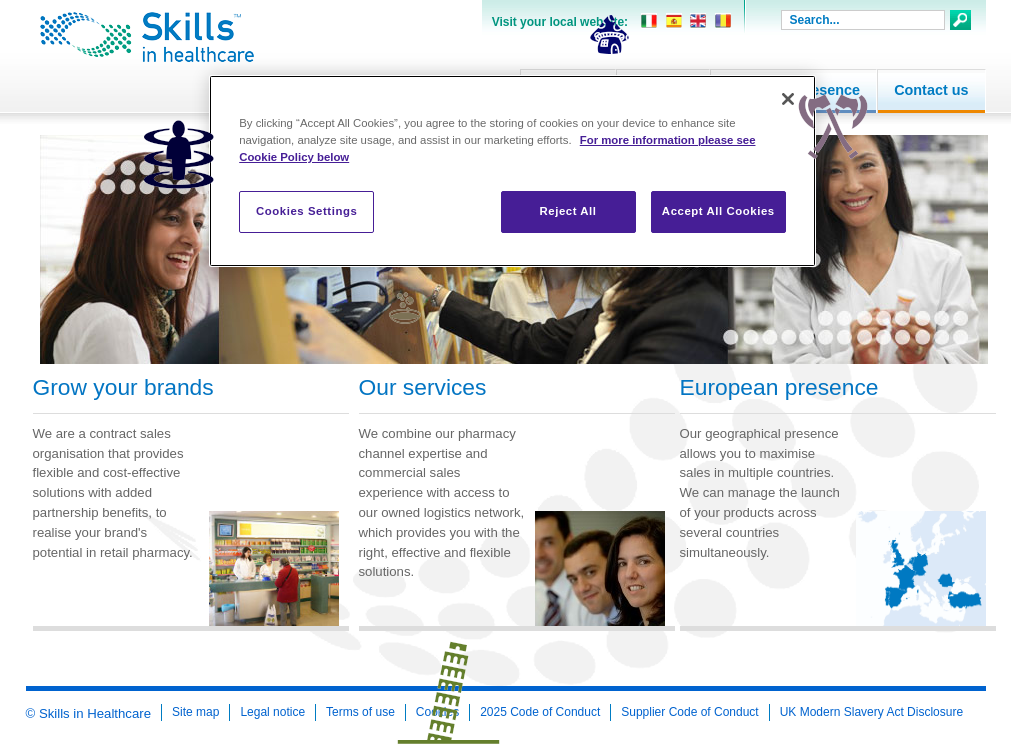 Image resolution: width=1011 pixels, height=751 pixels. What do you see at coordinates (405, 308) in the screenshot?
I see `brewing or crafting a potion` at bounding box center [405, 308].